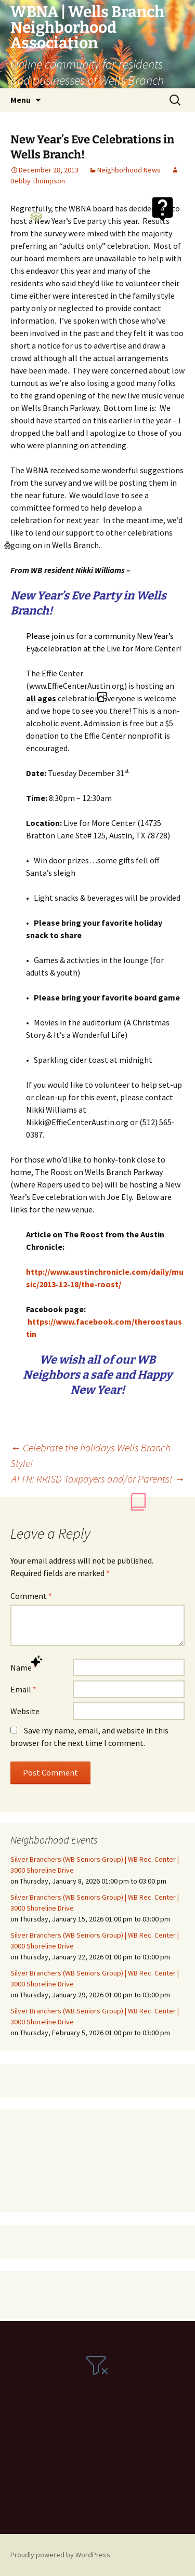  I want to click on access your profile or account, so click(7, 545).